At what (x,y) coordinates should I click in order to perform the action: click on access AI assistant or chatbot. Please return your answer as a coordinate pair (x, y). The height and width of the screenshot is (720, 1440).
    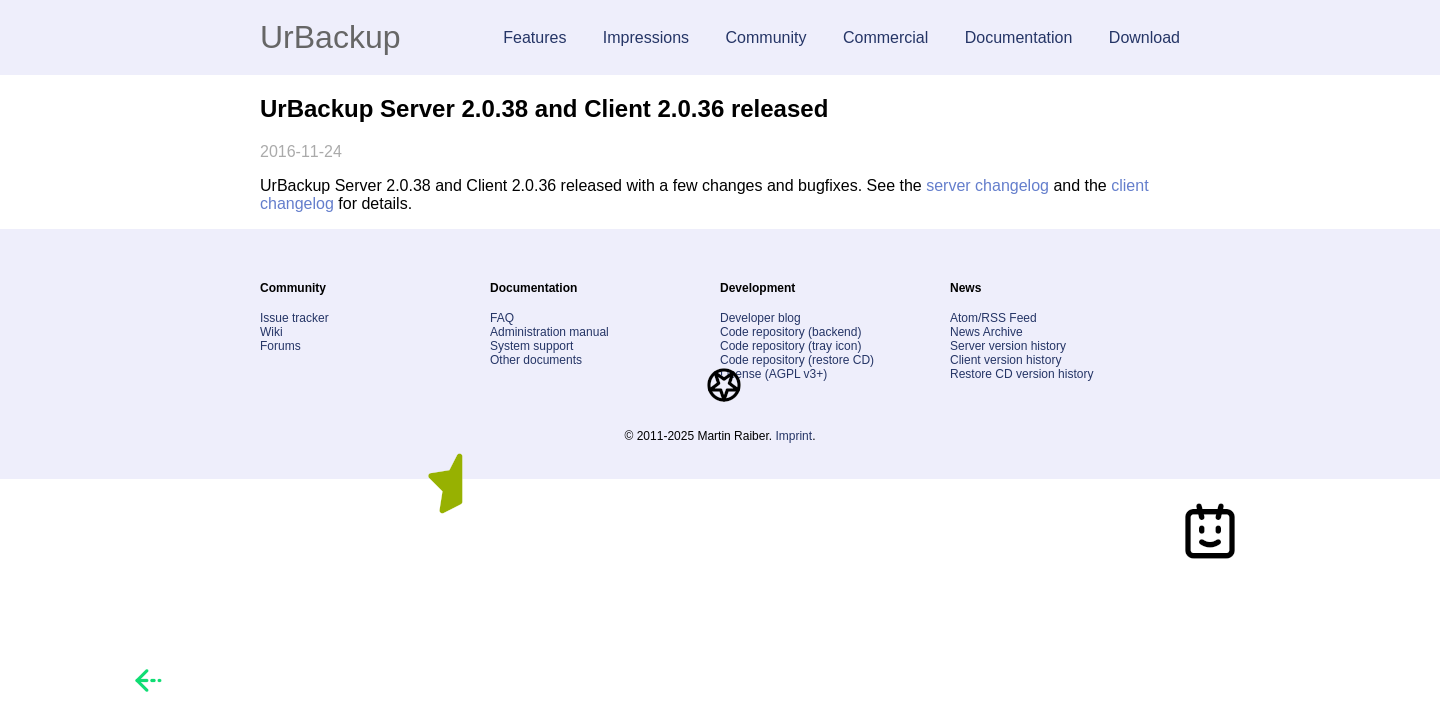
    Looking at the image, I should click on (1210, 531).